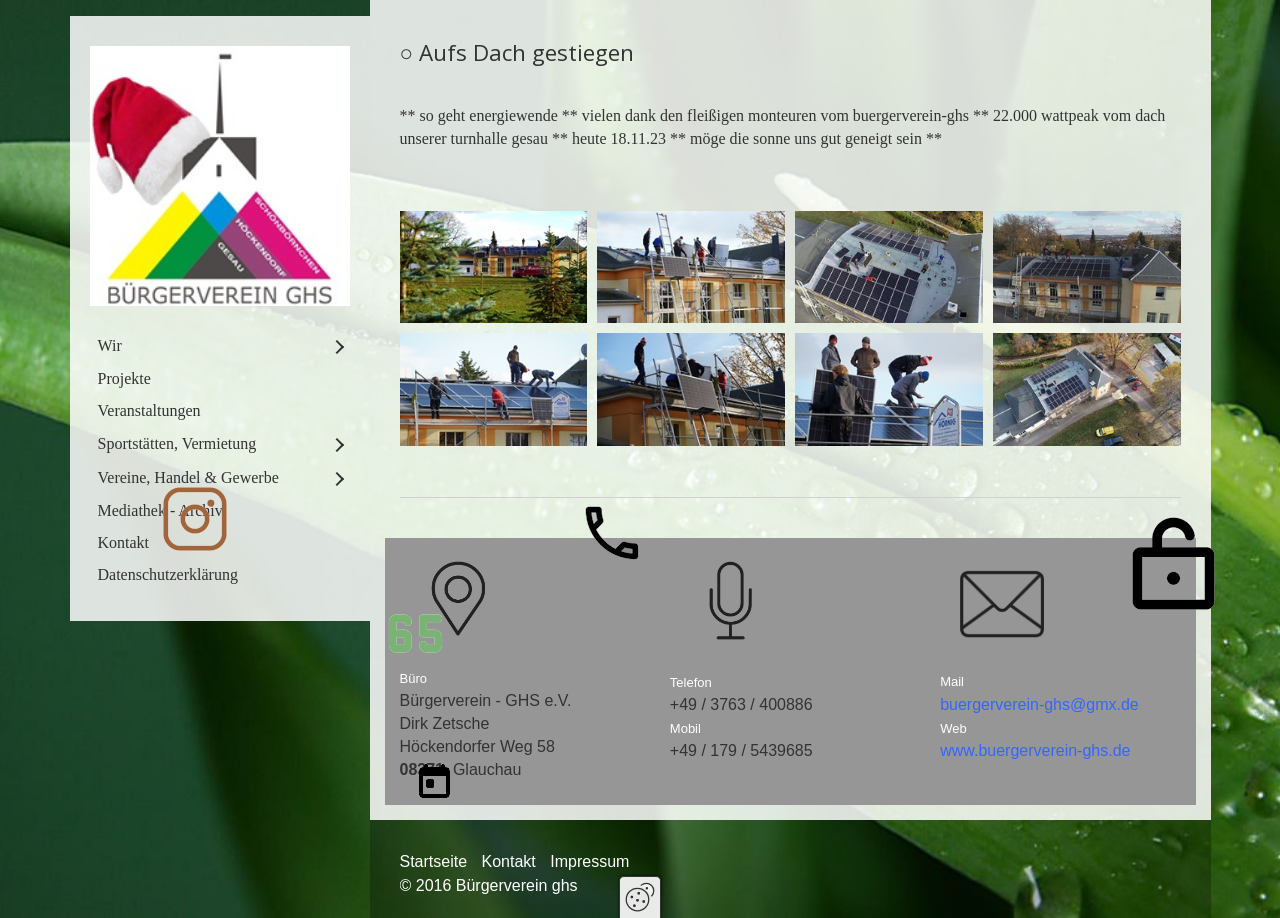  Describe the element at coordinates (434, 782) in the screenshot. I see `view today's date or events` at that location.